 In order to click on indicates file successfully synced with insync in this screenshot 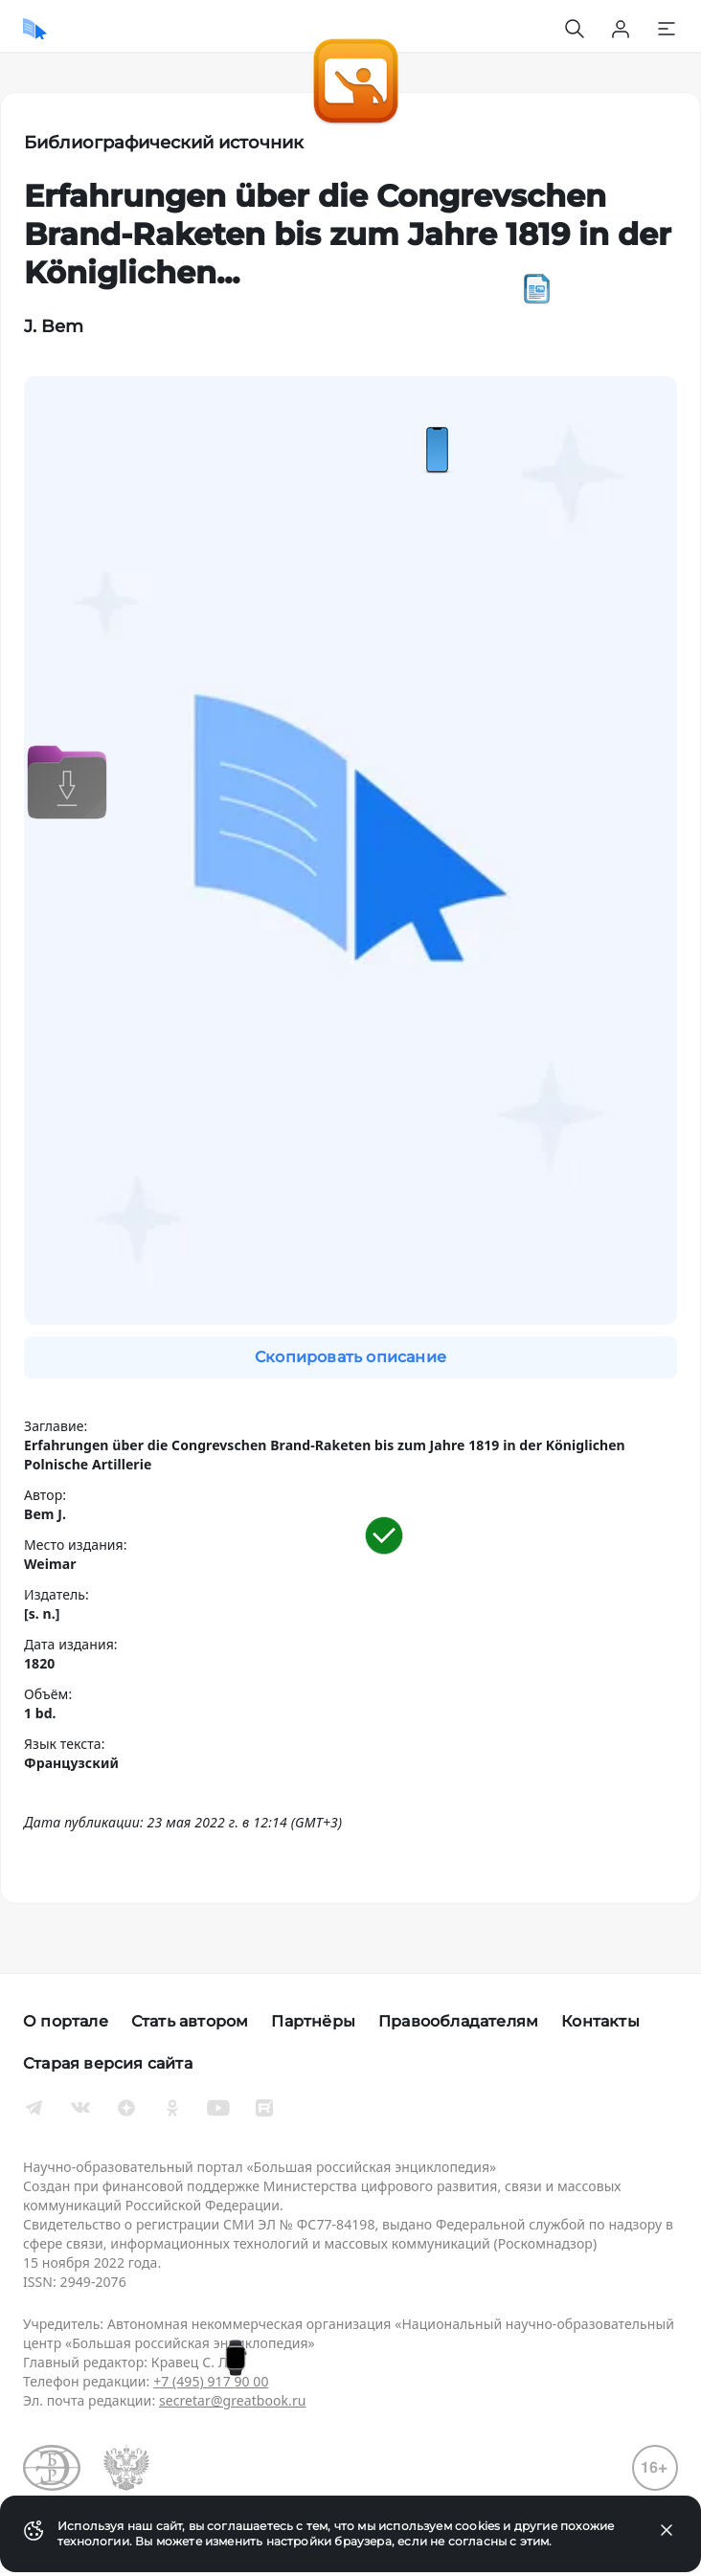, I will do `click(384, 1535)`.